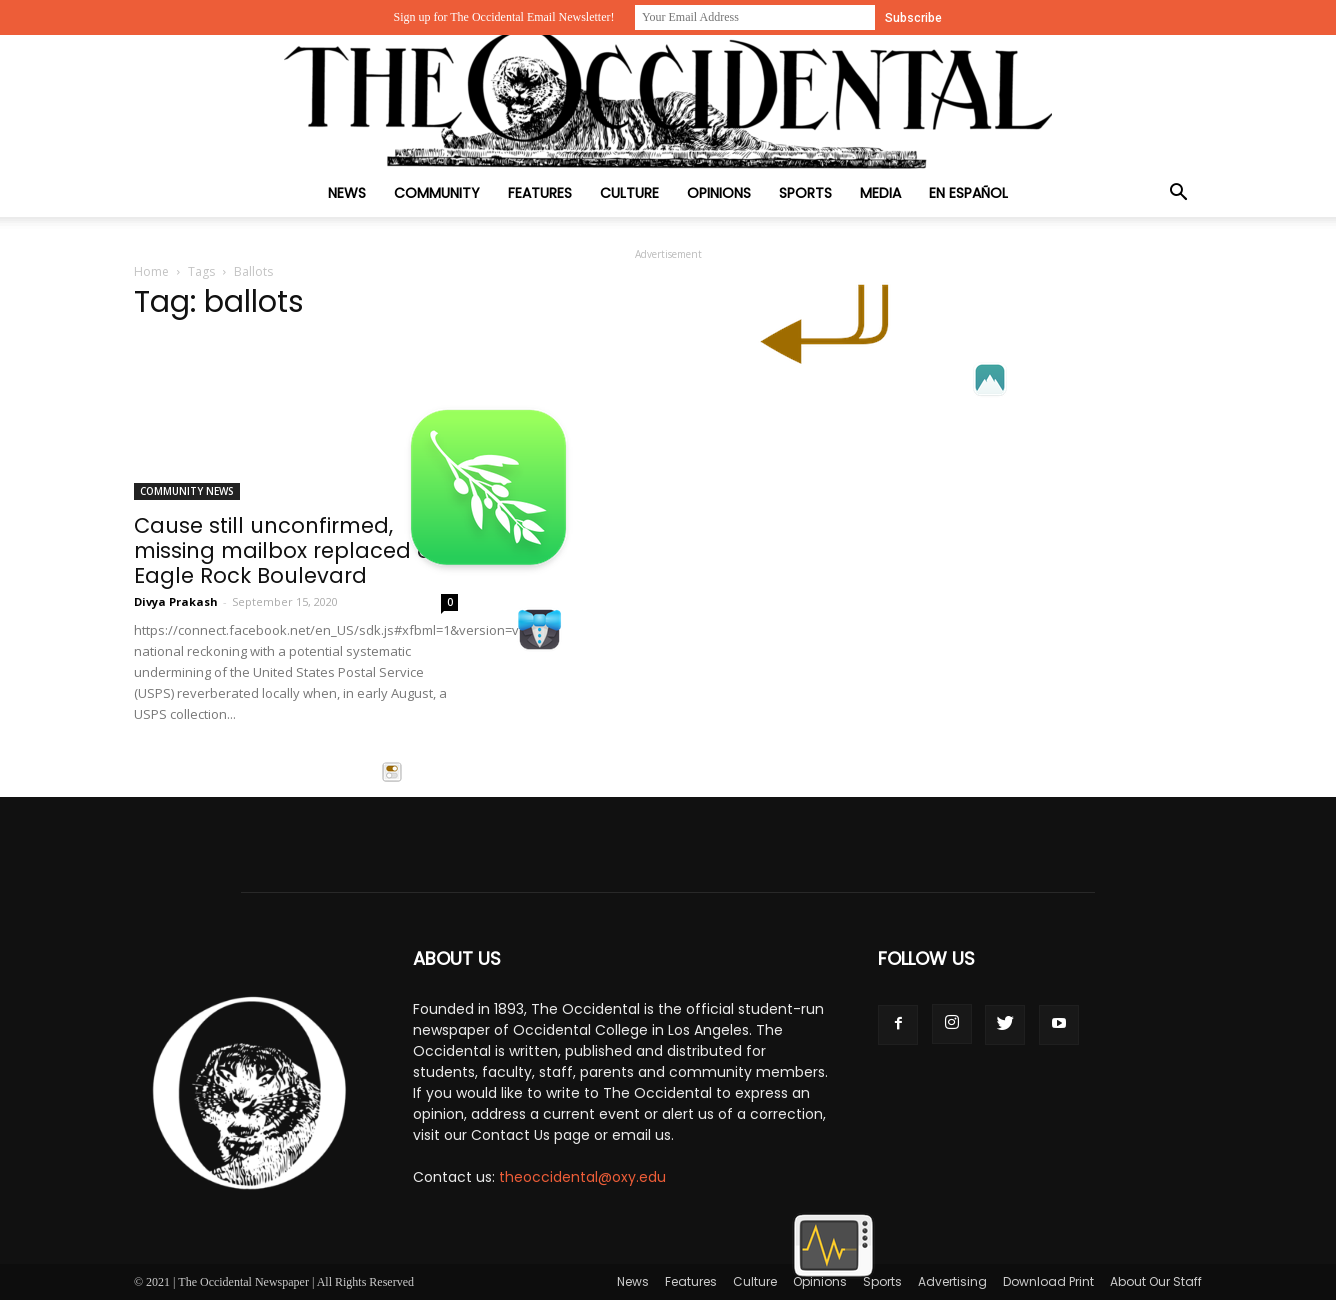  Describe the element at coordinates (392, 772) in the screenshot. I see `open gnome tweaks to customize desktop settings` at that location.